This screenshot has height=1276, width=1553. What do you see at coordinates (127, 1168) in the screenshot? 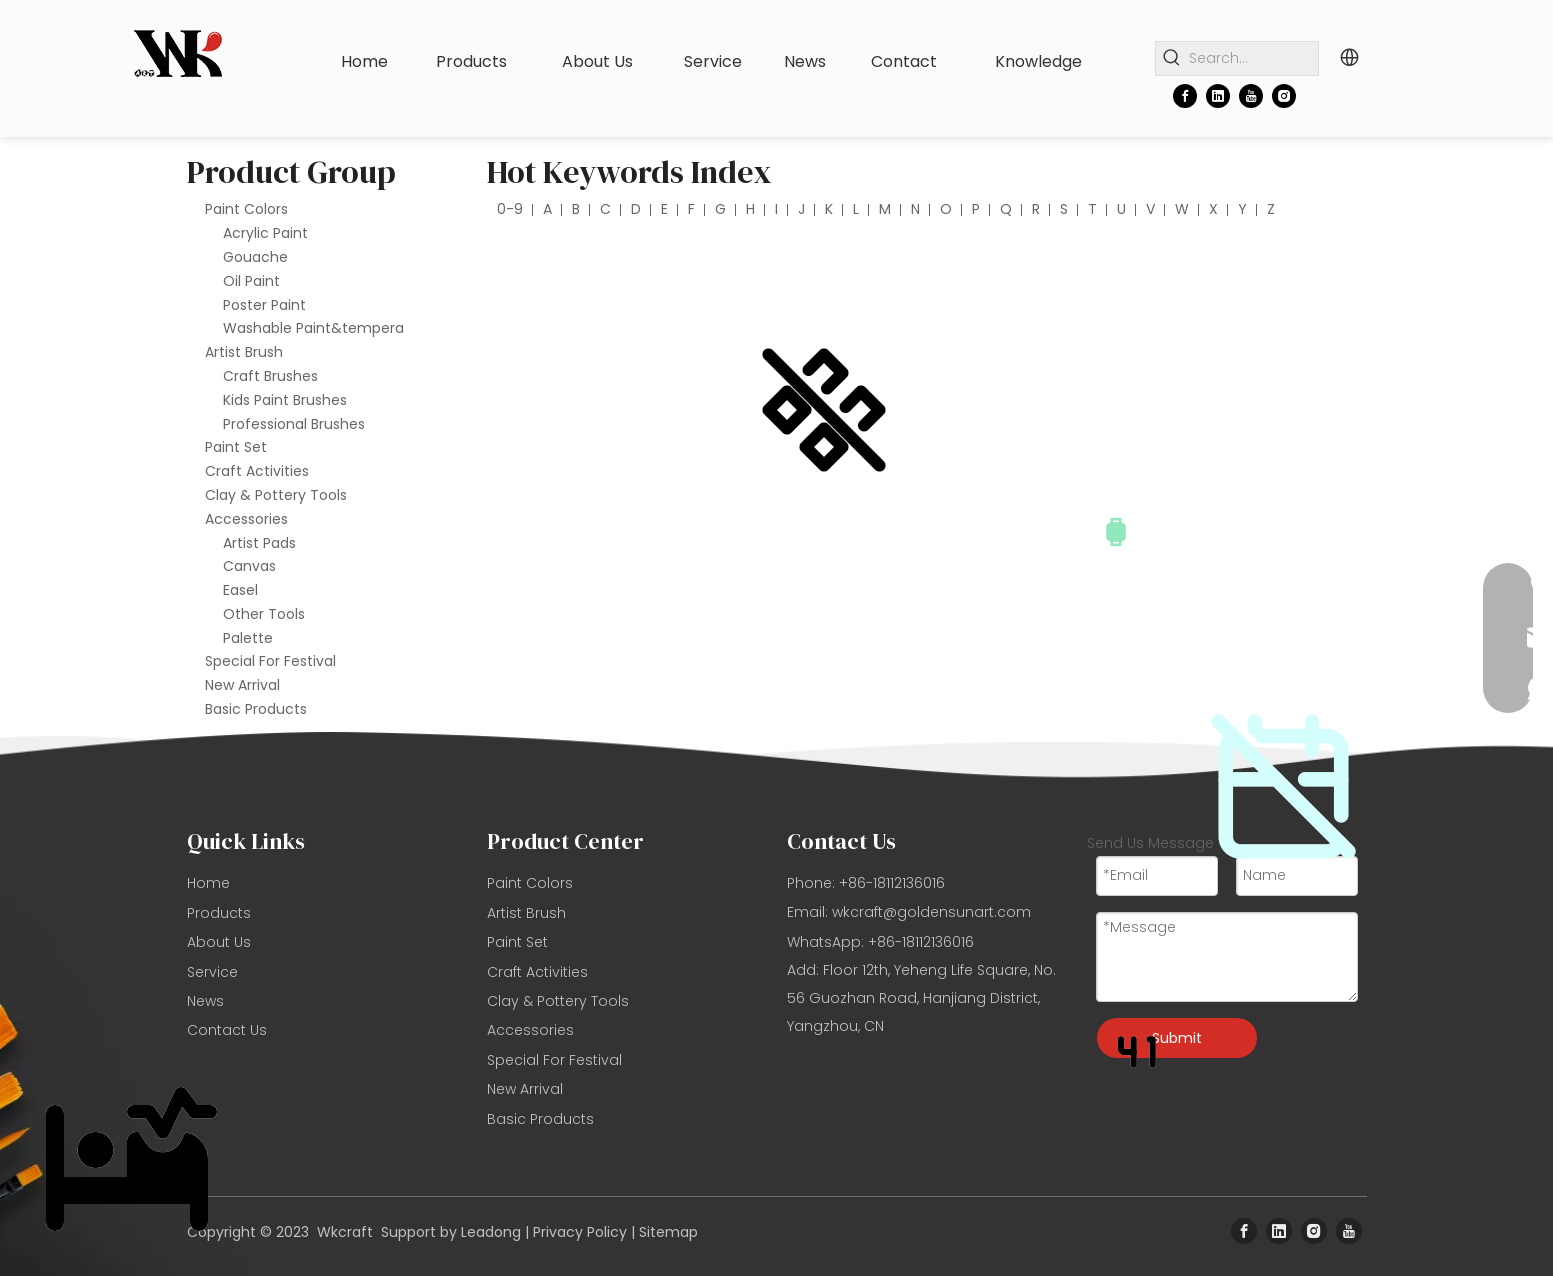
I see `view patient procedures or medical records` at bounding box center [127, 1168].